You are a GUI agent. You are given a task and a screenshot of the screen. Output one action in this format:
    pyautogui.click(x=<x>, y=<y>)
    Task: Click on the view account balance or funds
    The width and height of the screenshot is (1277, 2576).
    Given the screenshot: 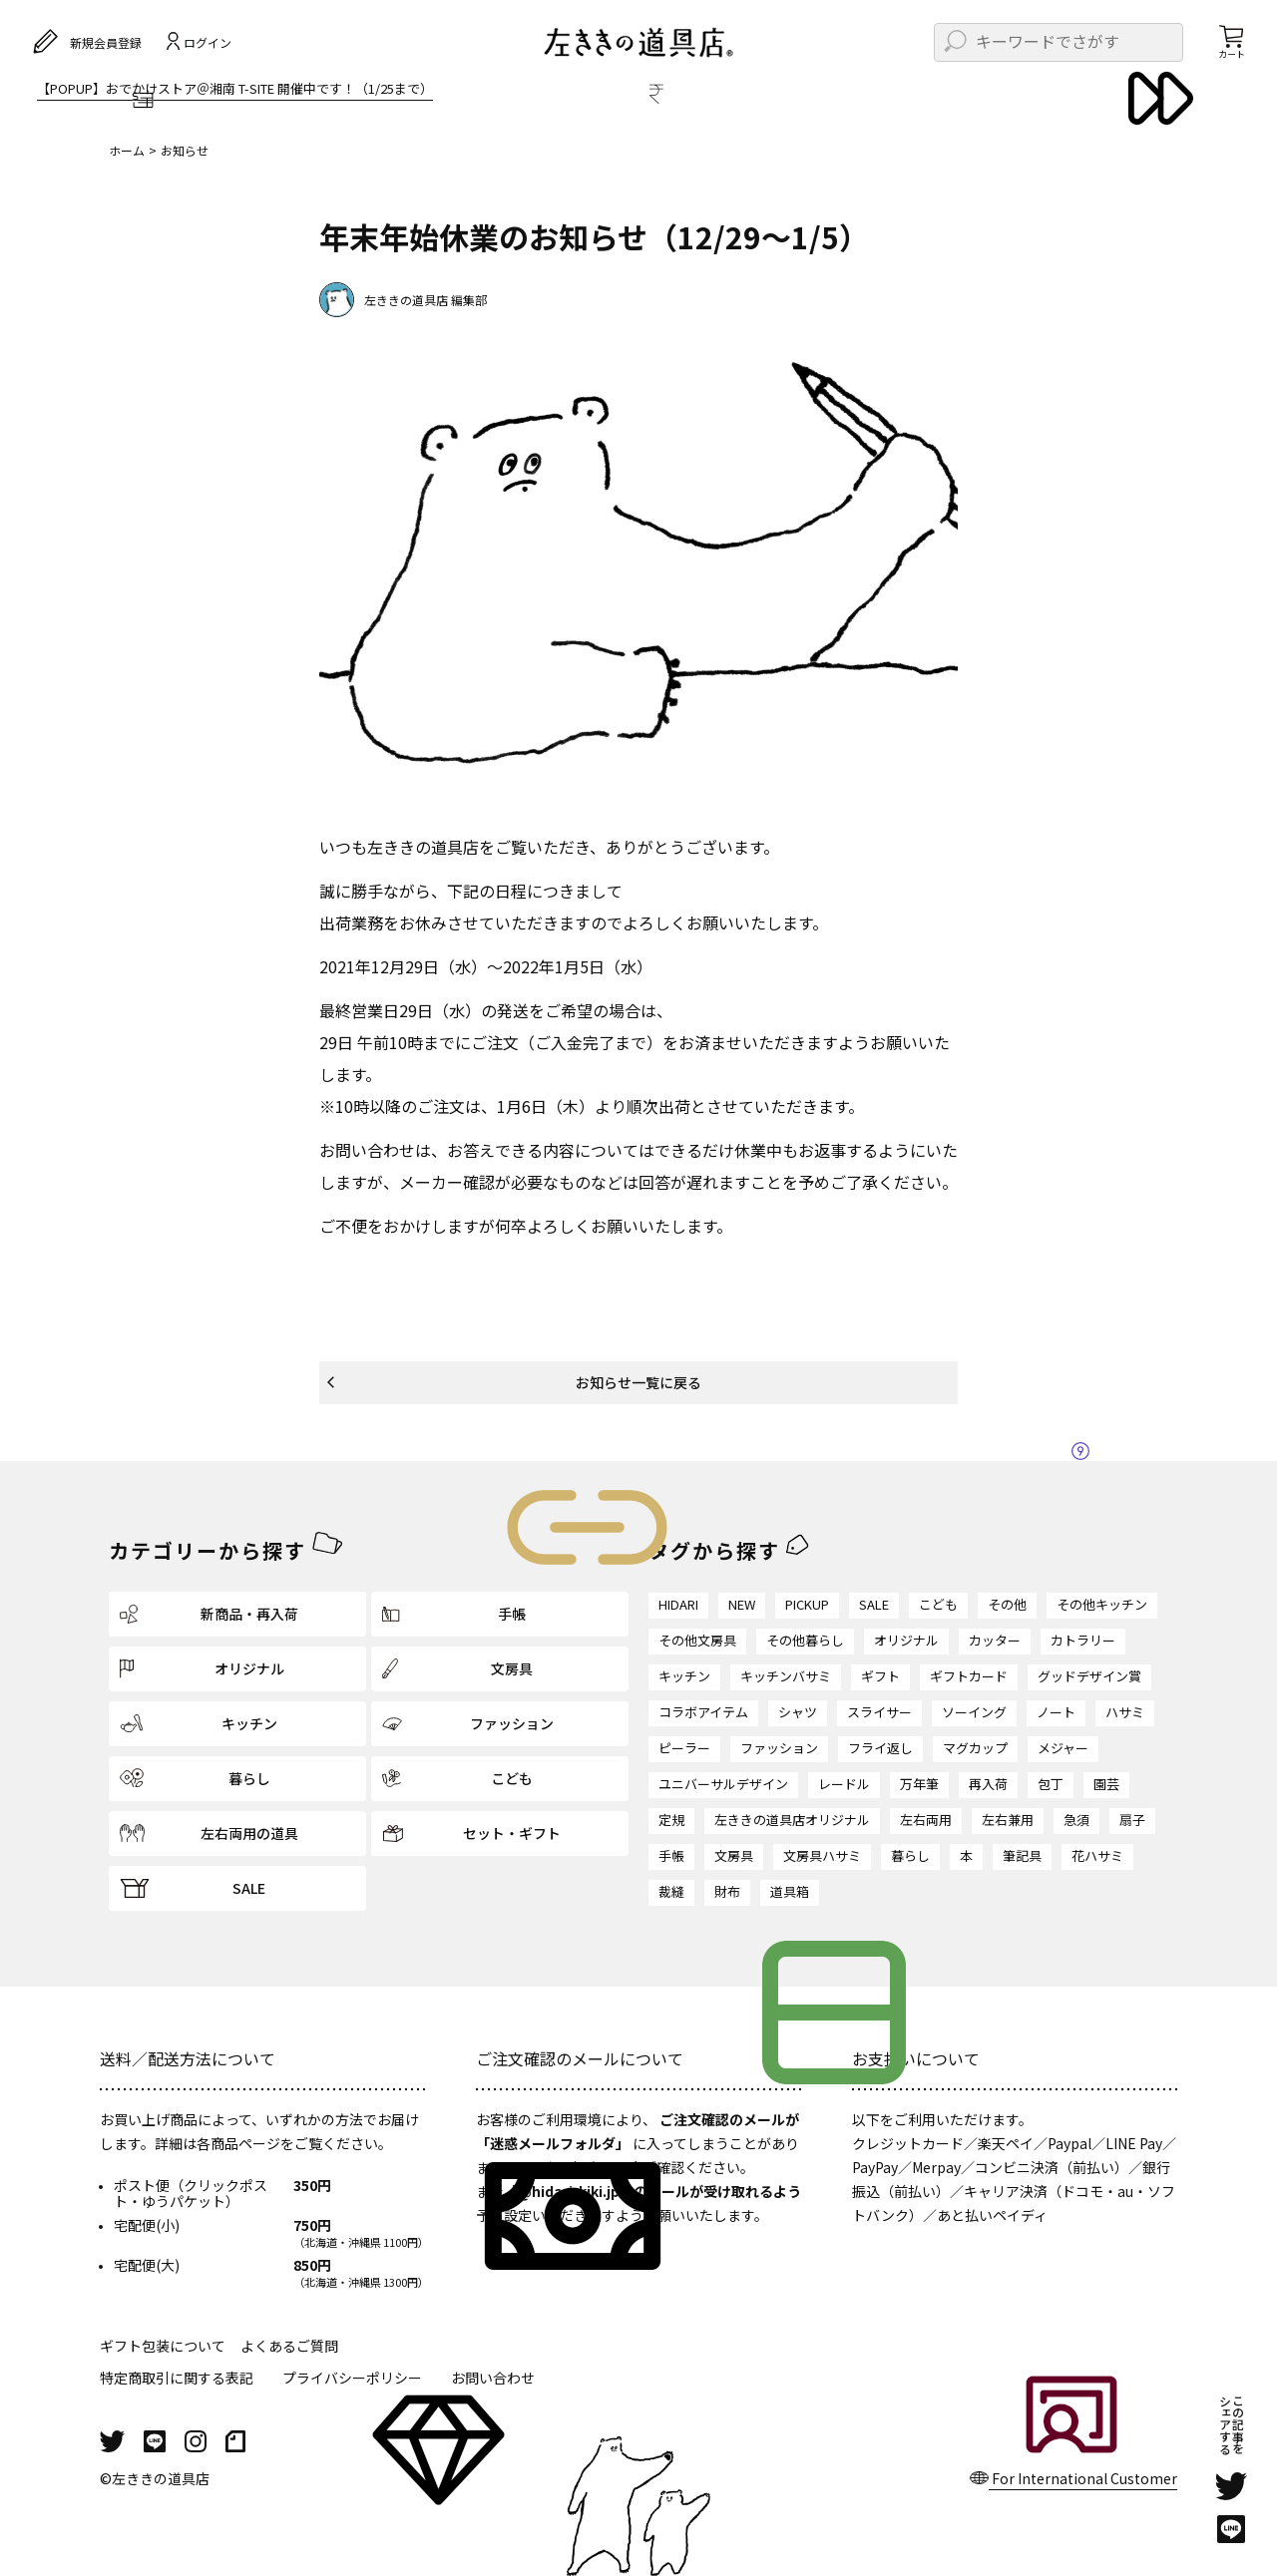 What is the action you would take?
    pyautogui.click(x=573, y=2216)
    